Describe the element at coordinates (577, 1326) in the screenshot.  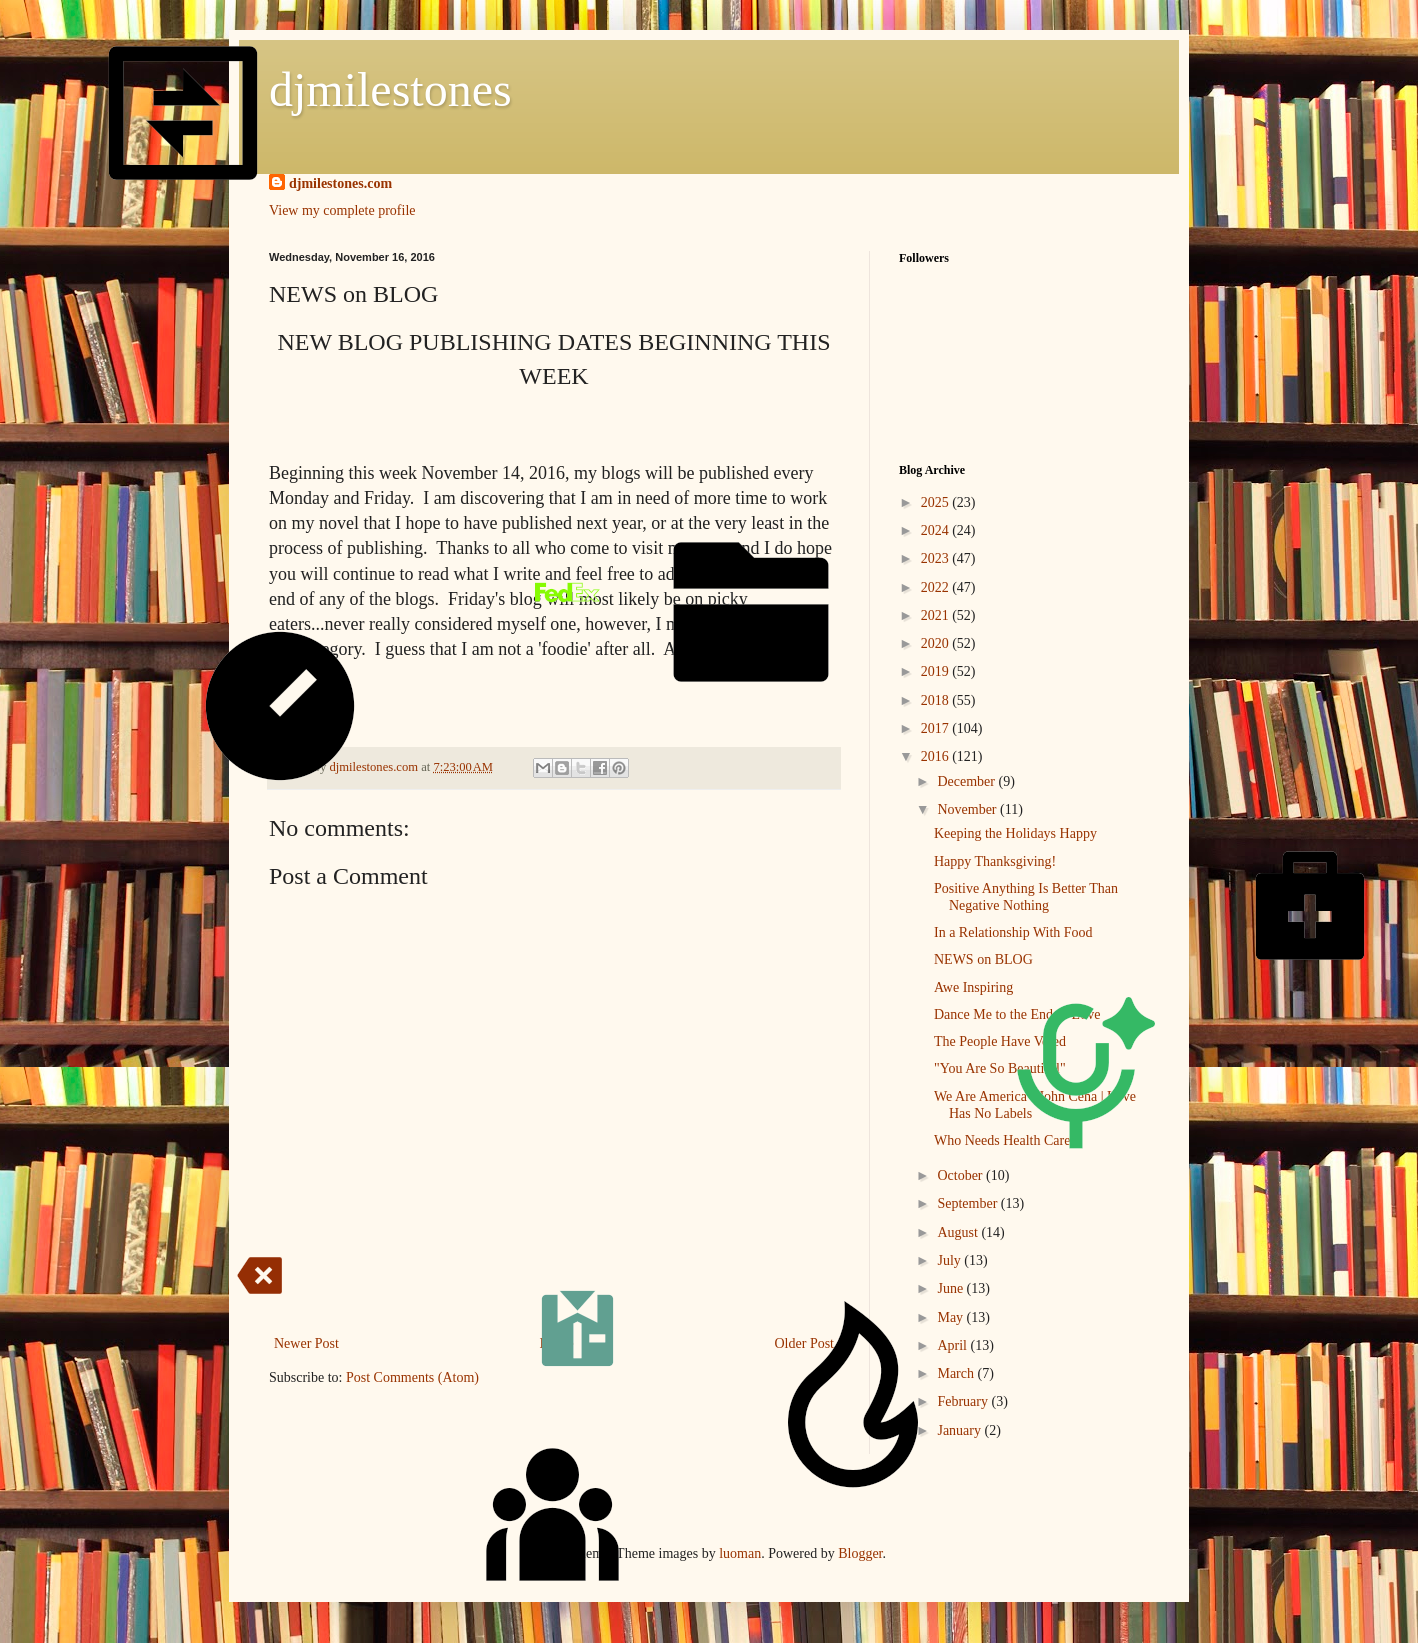
I see `browse clothing or apparel items` at that location.